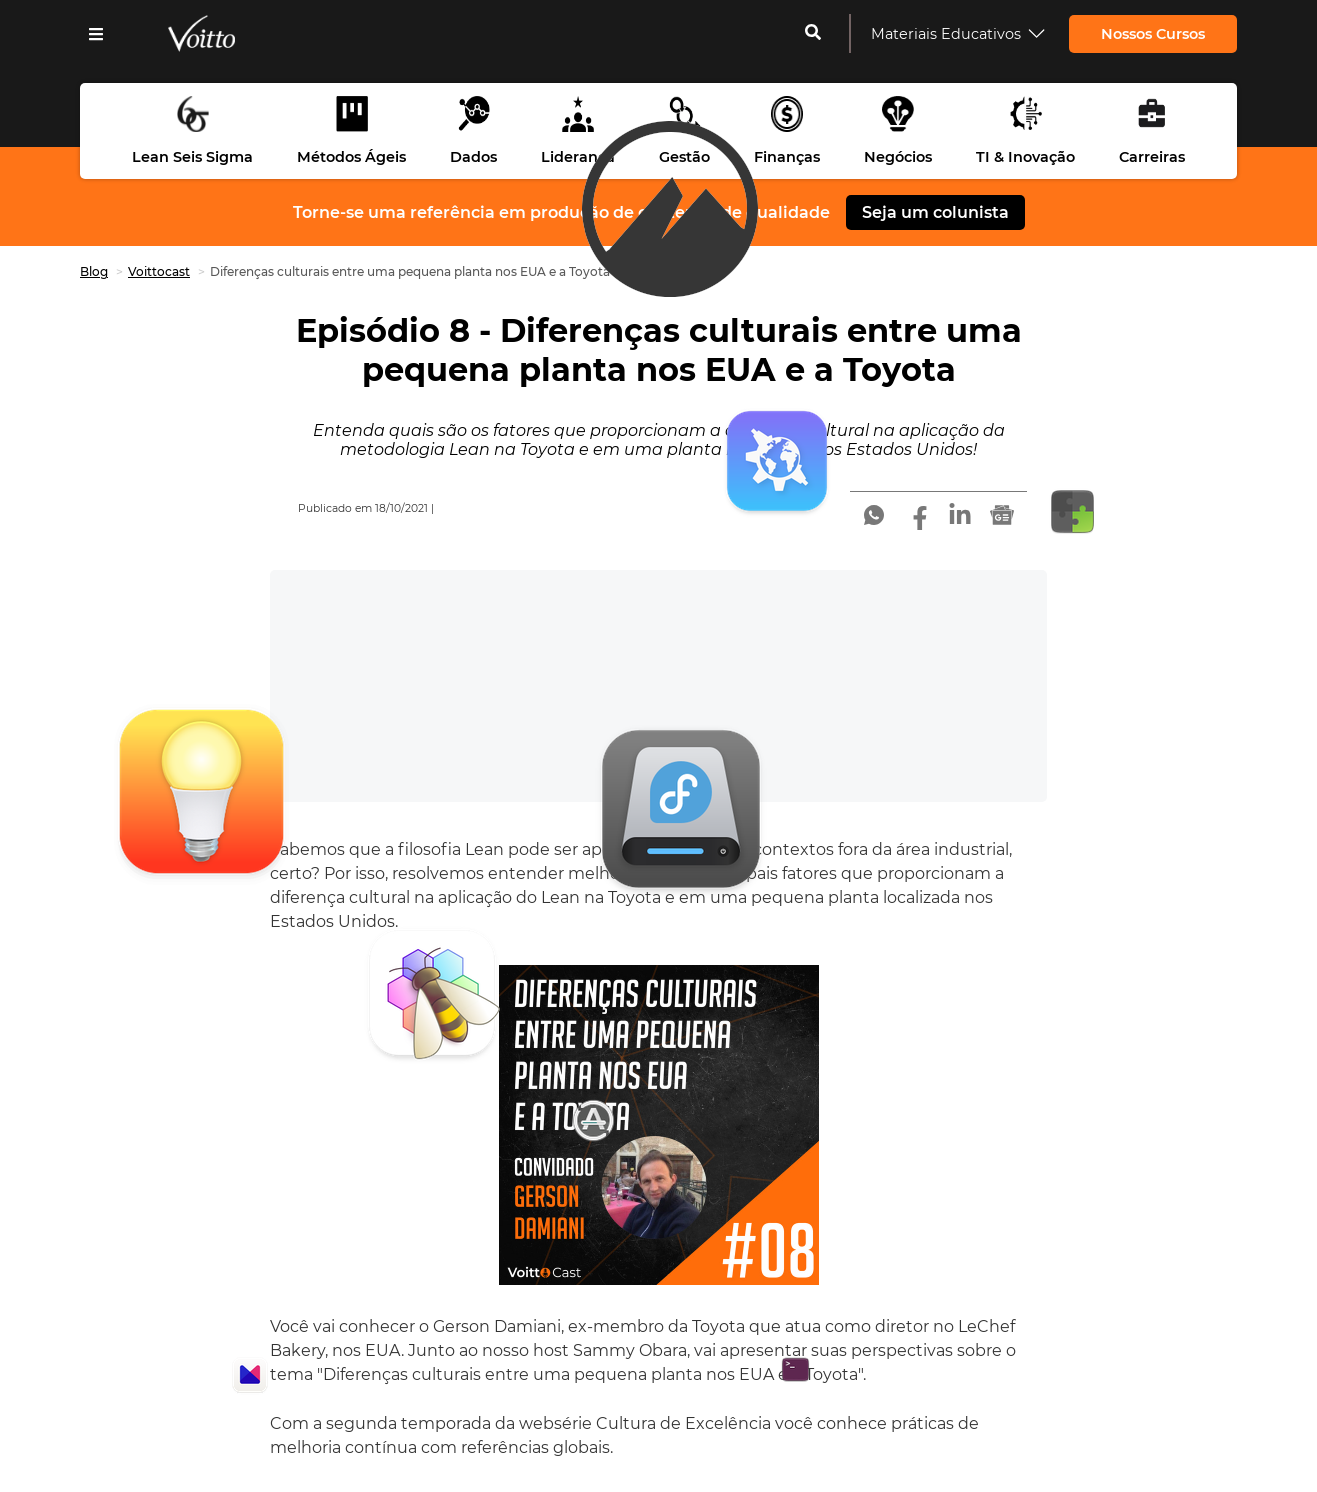  What do you see at coordinates (681, 809) in the screenshot?
I see `launch fedora linux installer` at bounding box center [681, 809].